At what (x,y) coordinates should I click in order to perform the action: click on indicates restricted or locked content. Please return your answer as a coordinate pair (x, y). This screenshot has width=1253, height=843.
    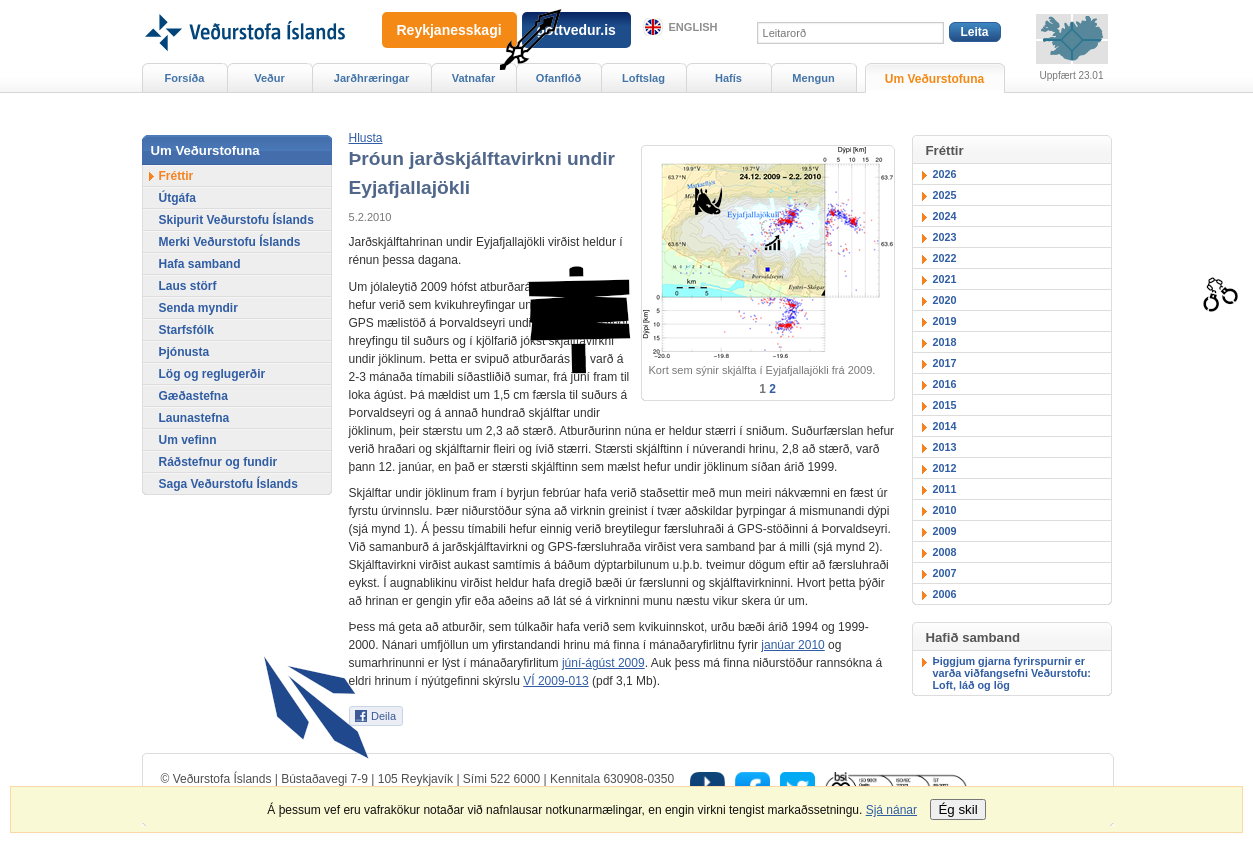
    Looking at the image, I should click on (1220, 294).